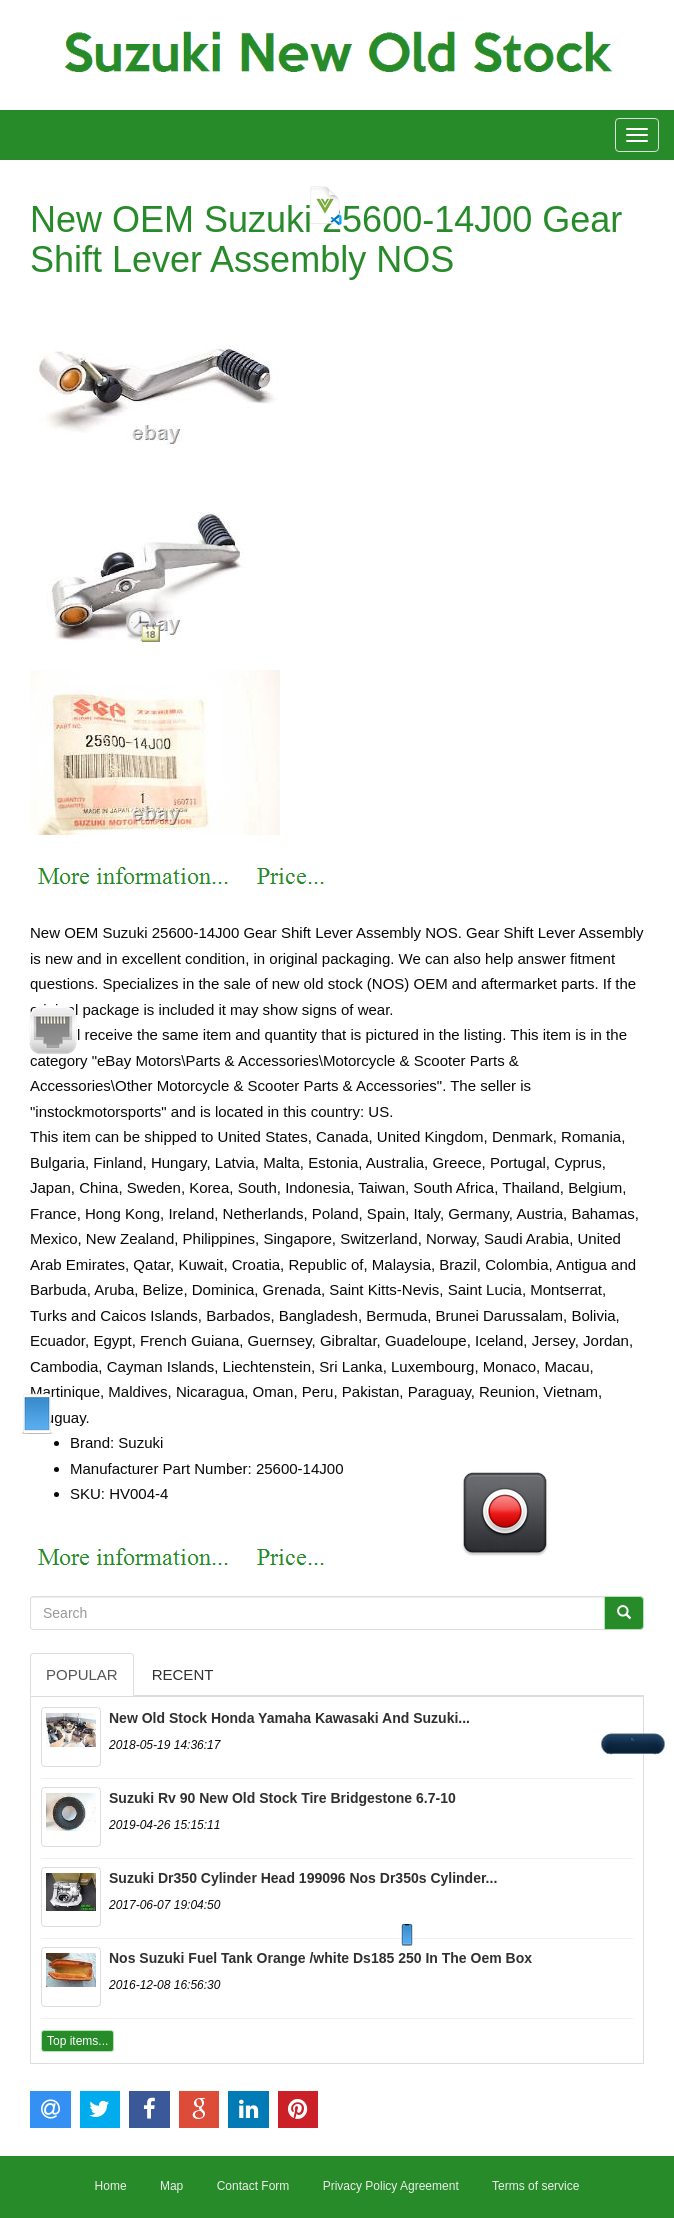 Image resolution: width=674 pixels, height=2218 pixels. I want to click on open a Vue.js file in Visual Studio Code, so click(325, 206).